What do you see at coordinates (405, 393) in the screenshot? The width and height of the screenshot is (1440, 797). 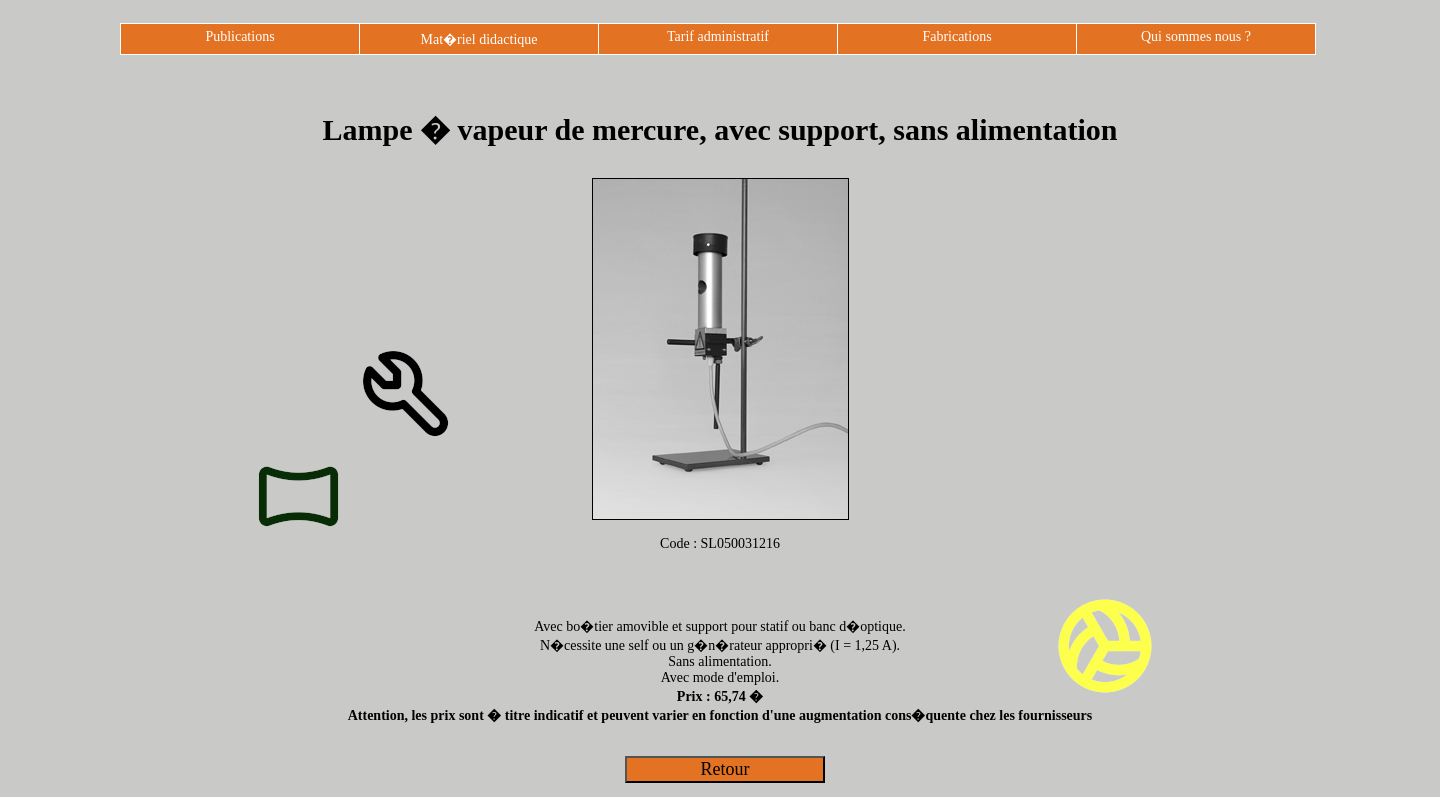 I see `access settings or configuration options` at bounding box center [405, 393].